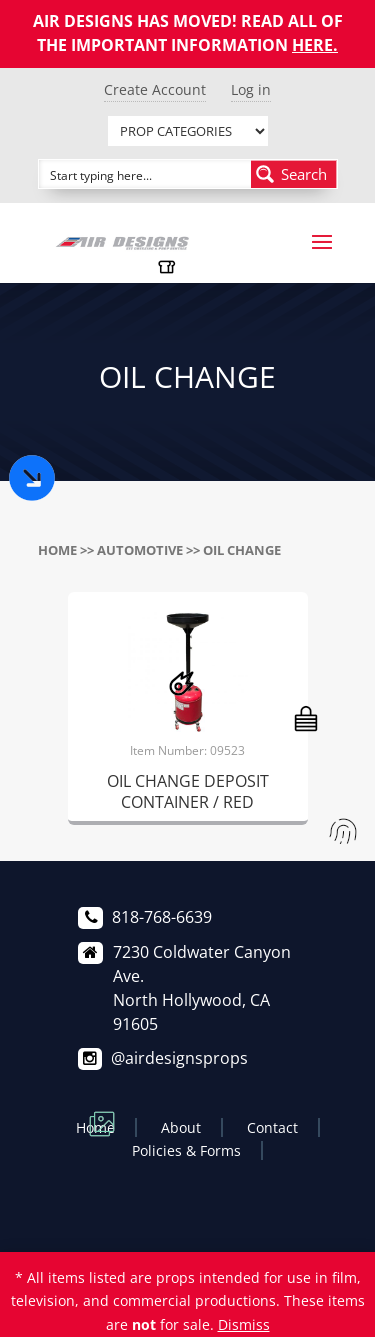  Describe the element at coordinates (32, 478) in the screenshot. I see `navigate to the next section below` at that location.